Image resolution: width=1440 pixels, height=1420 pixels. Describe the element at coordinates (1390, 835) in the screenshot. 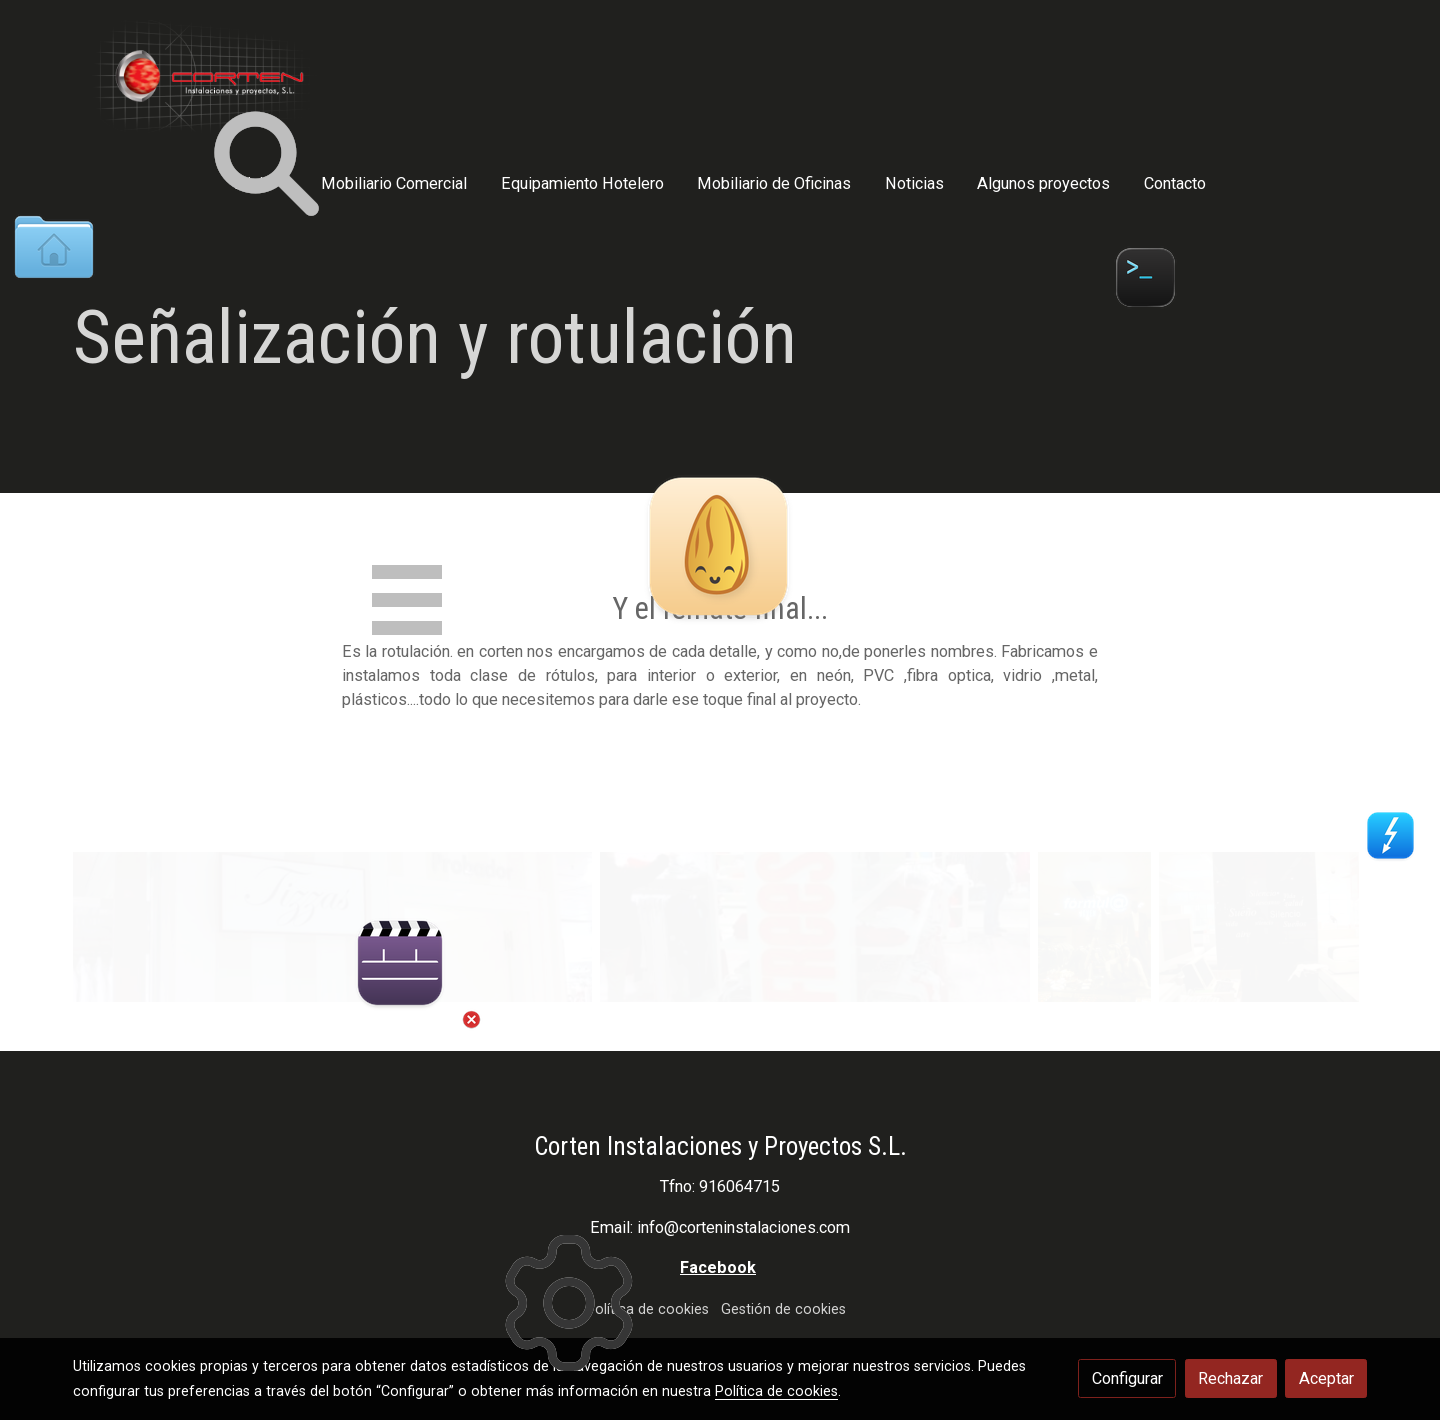

I see `open thunderbolt device preferences` at that location.